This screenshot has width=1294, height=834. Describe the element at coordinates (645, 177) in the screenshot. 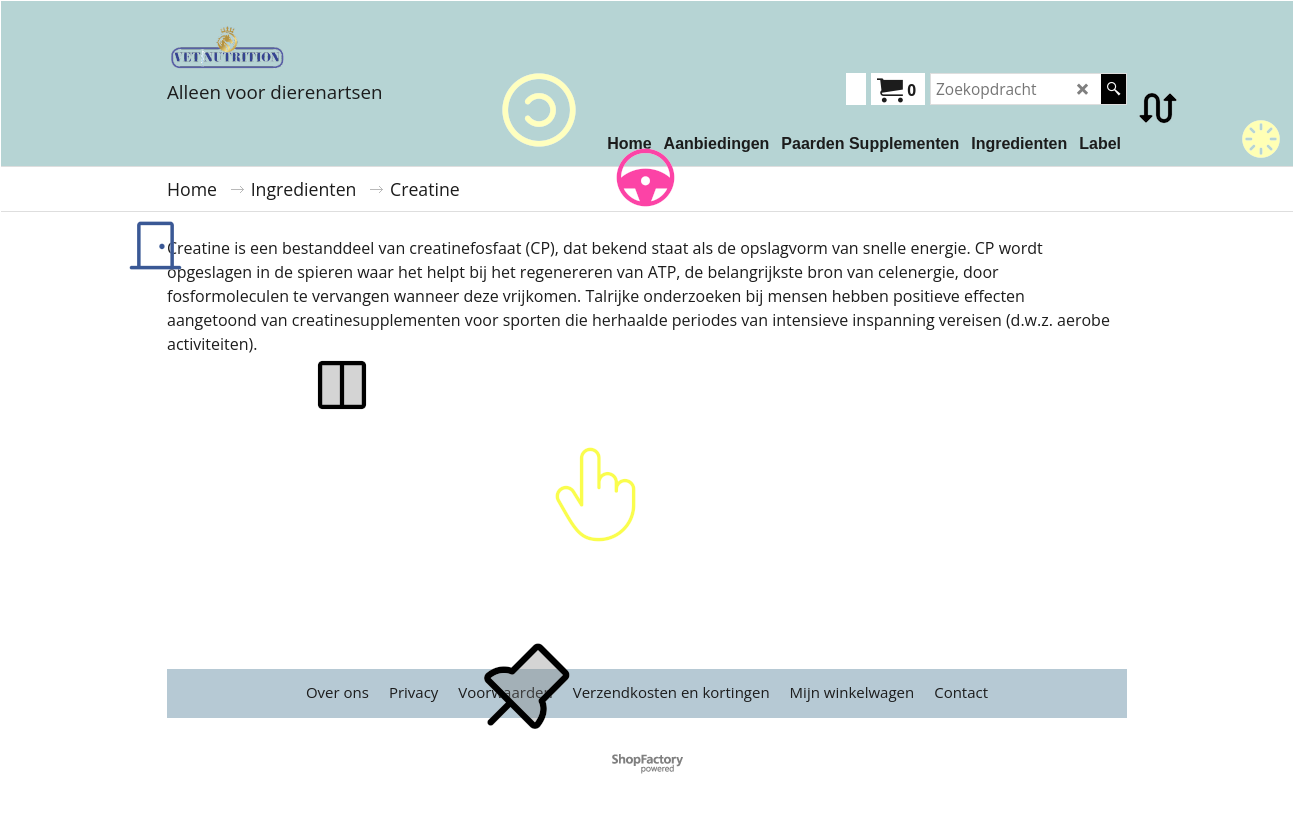

I see `access driving or navigation mode` at that location.